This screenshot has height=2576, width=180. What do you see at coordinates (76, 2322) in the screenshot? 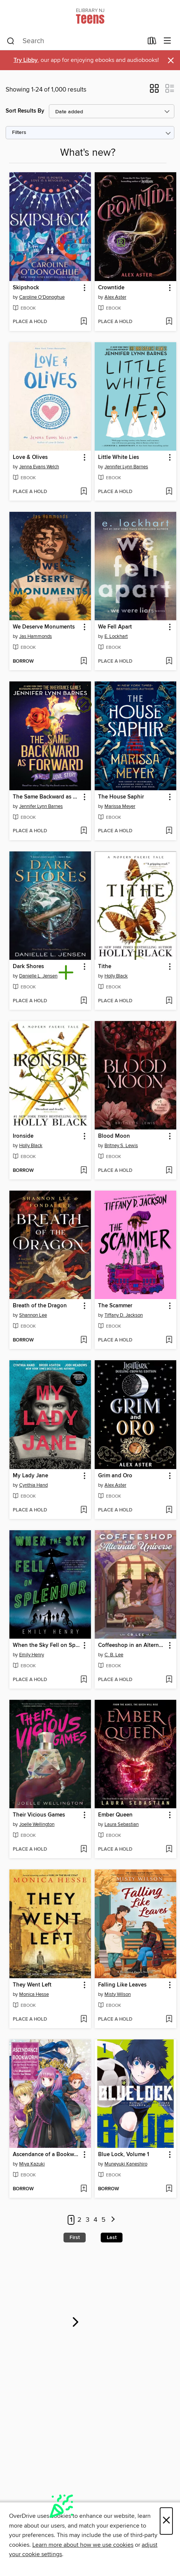
I see `navigate to the next item or page` at bounding box center [76, 2322].